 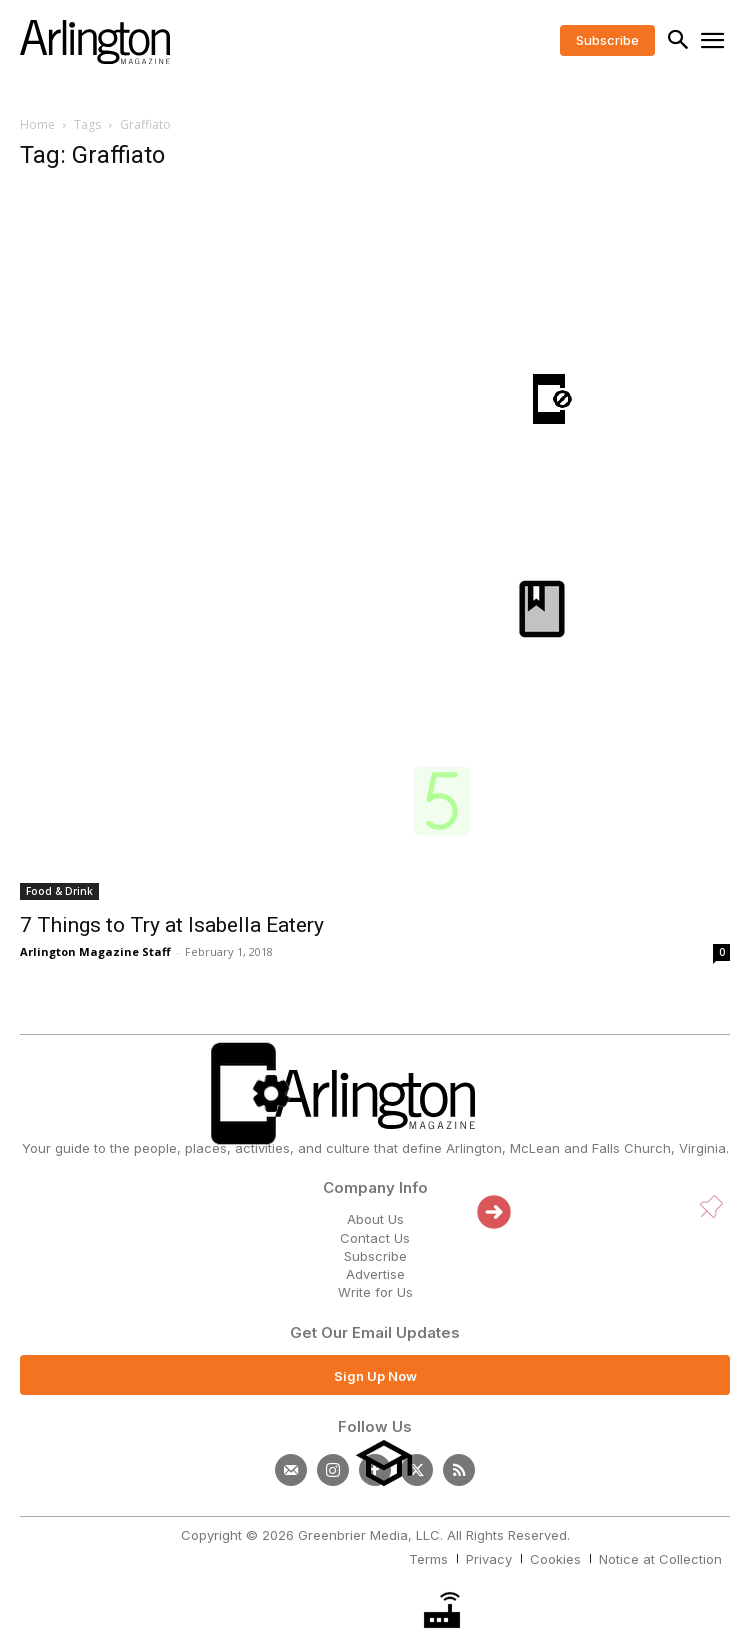 I want to click on indicates the number five in a sequence or list, so click(x=442, y=801).